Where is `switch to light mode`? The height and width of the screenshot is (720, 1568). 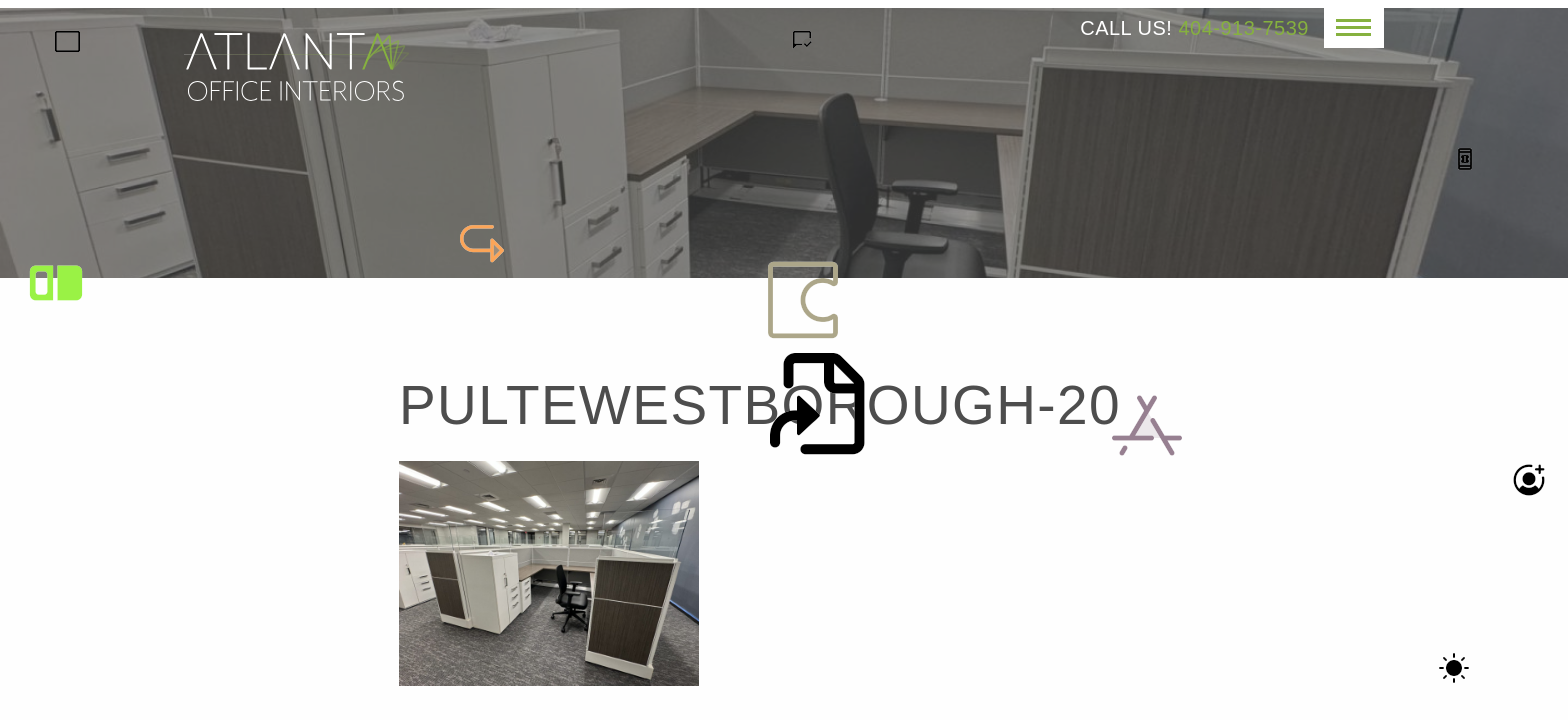 switch to light mode is located at coordinates (1454, 668).